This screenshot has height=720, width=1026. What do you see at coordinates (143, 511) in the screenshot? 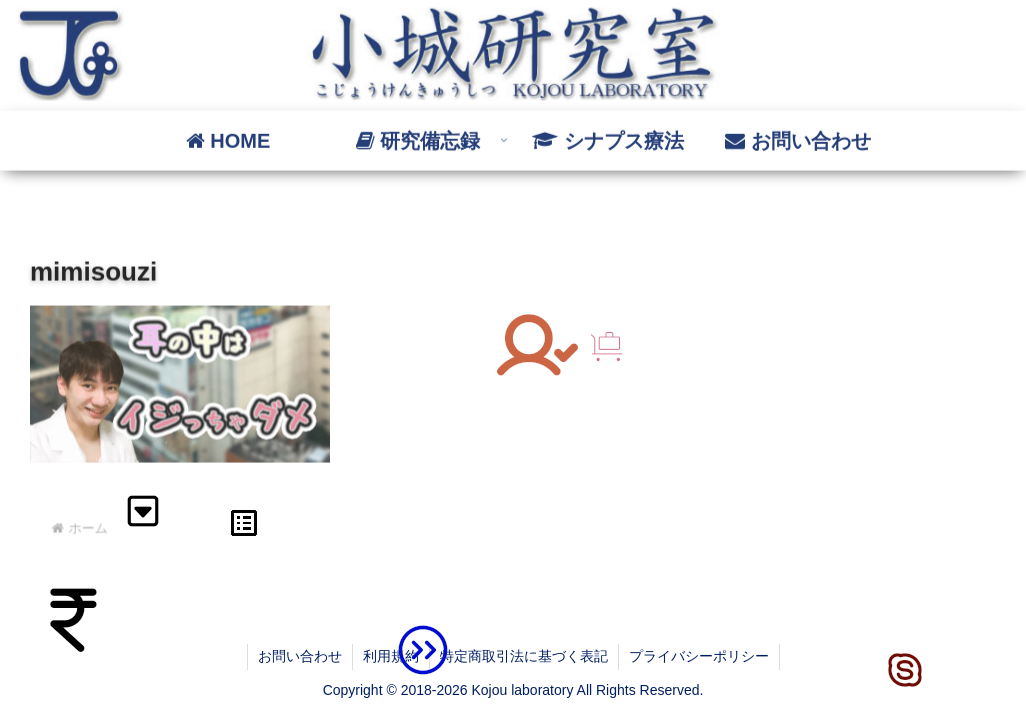
I see `expand dropdown menu` at bounding box center [143, 511].